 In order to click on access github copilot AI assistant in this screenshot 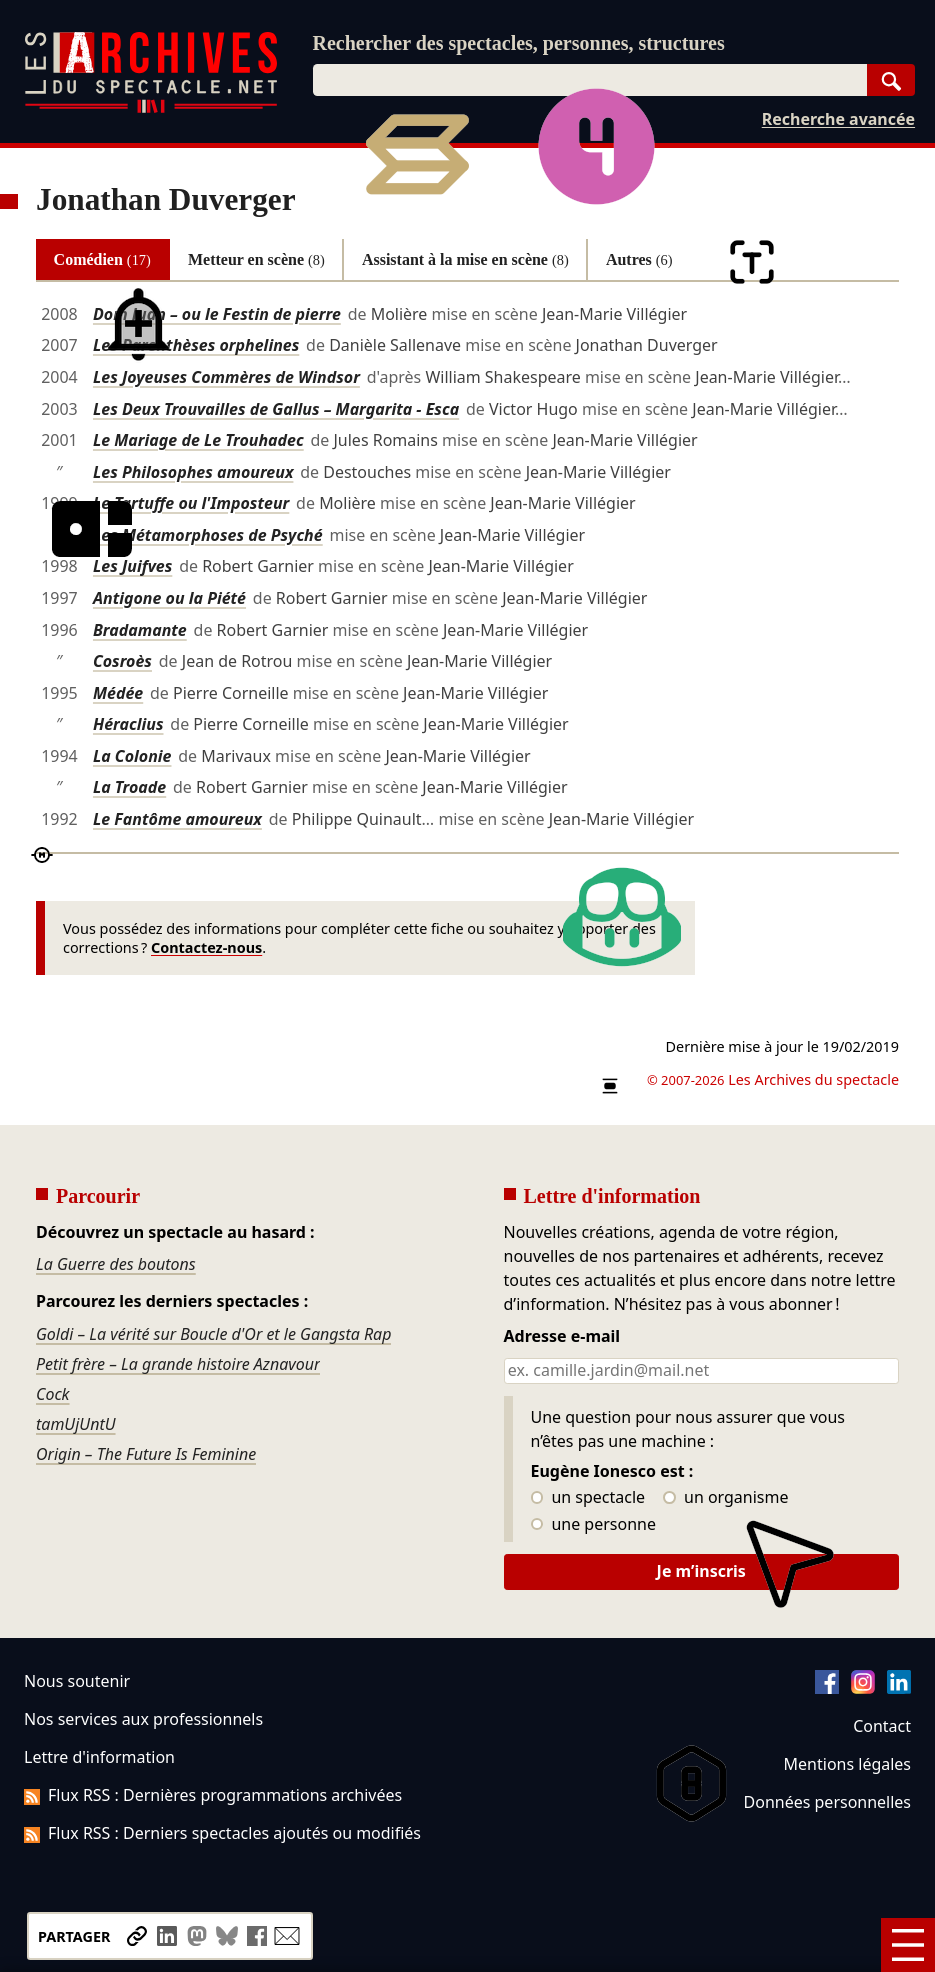, I will do `click(622, 917)`.